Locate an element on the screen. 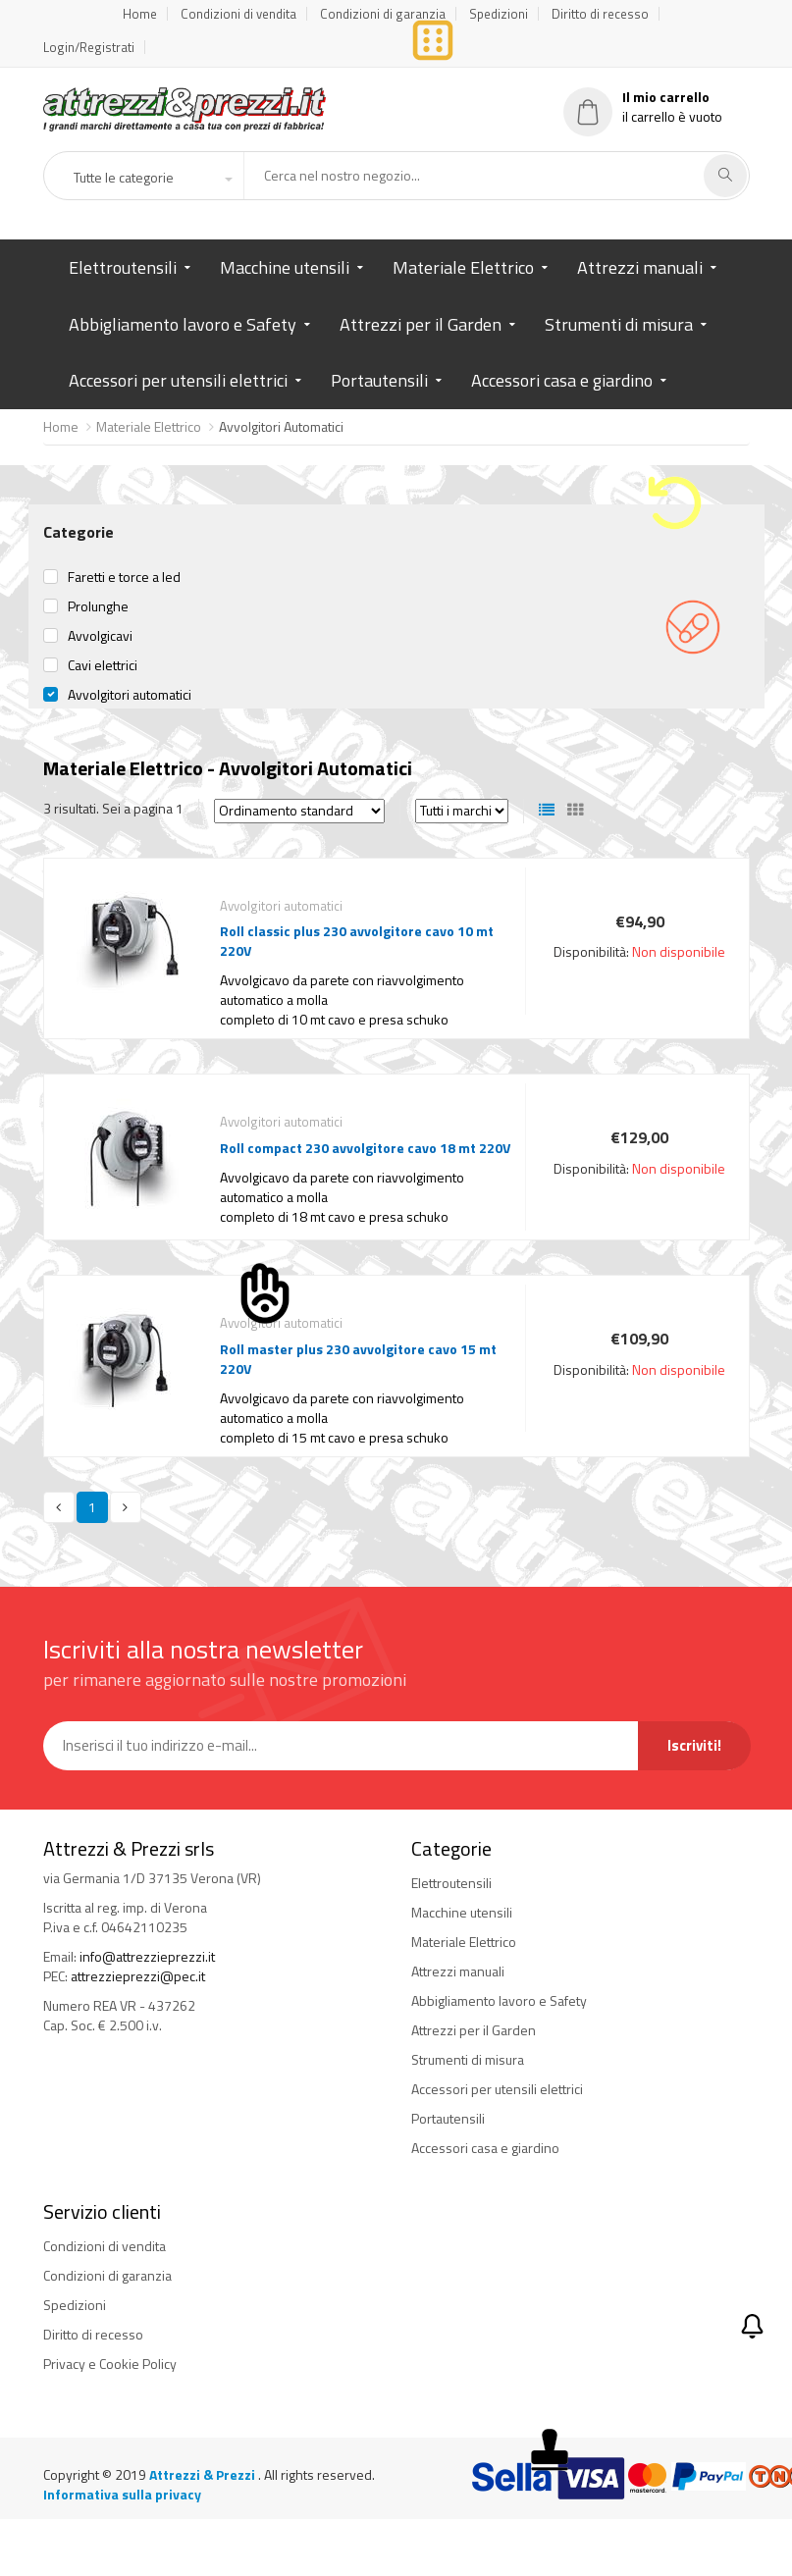 This screenshot has width=792, height=2576. view notifications is located at coordinates (752, 2326).